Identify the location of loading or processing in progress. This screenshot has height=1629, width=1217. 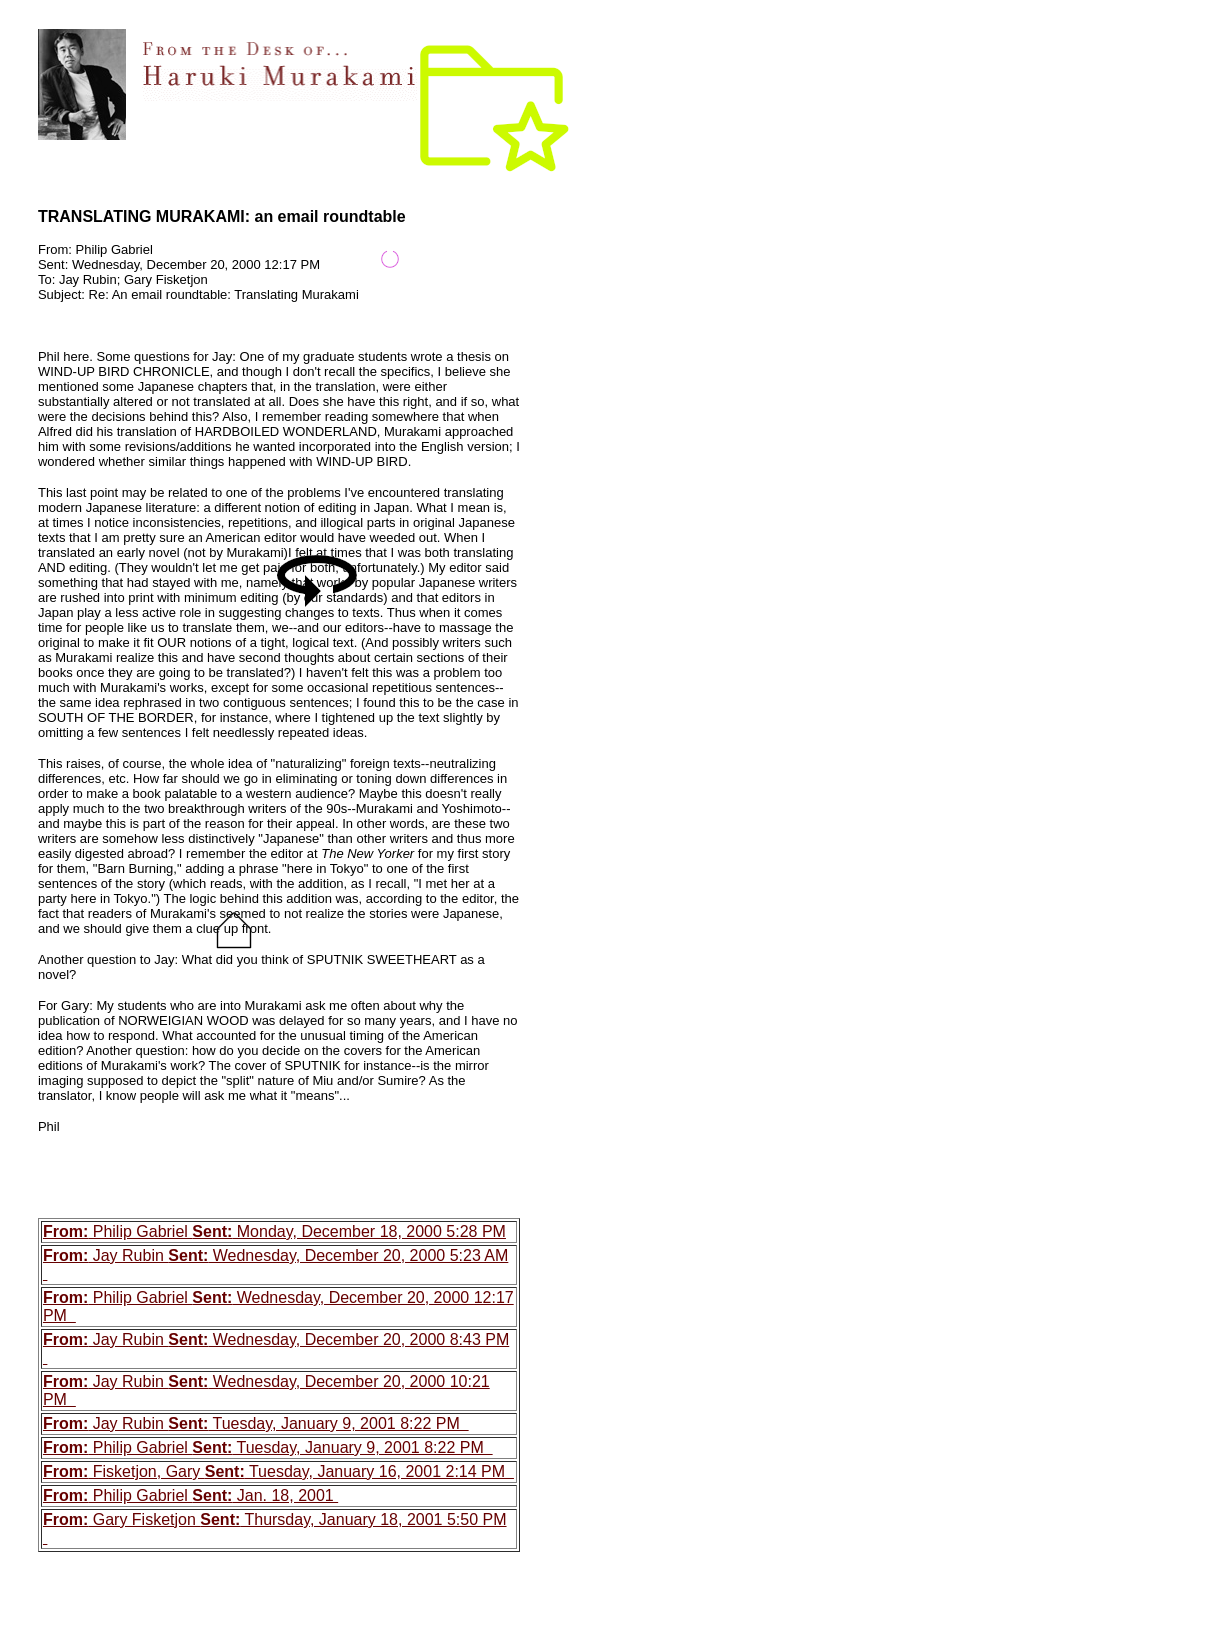
(390, 259).